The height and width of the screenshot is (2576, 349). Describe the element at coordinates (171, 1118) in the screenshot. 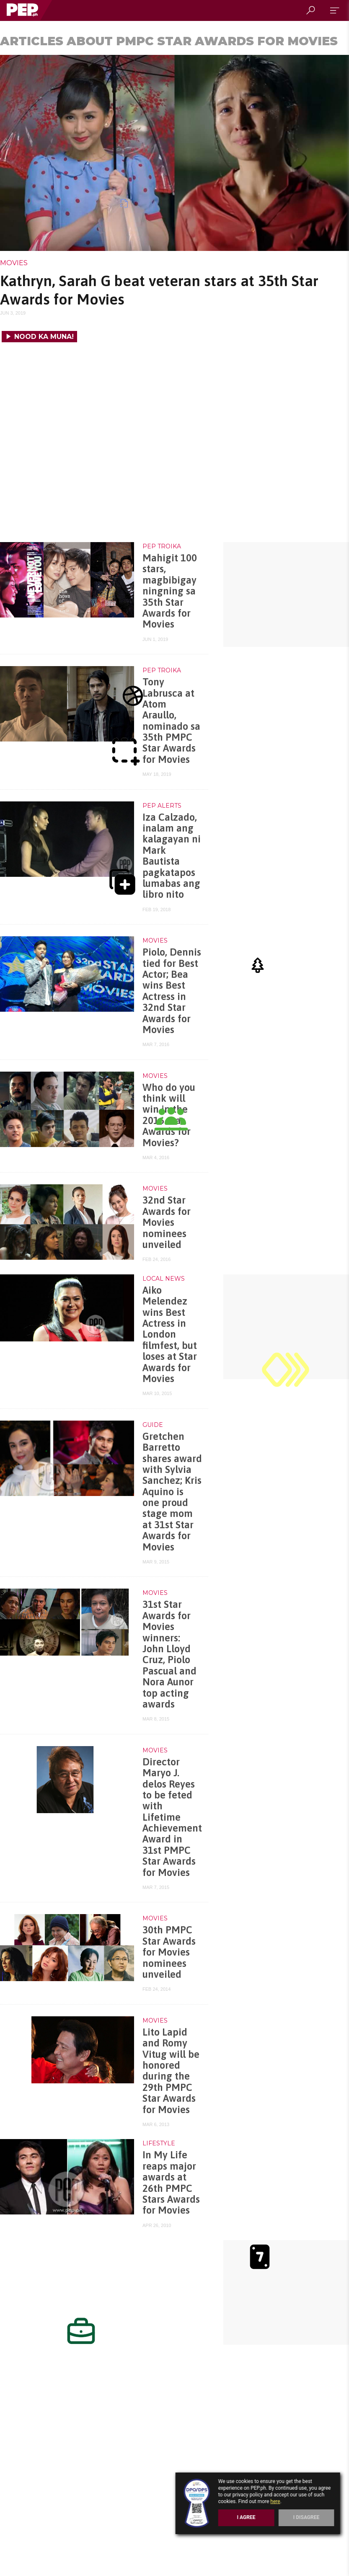

I see `view all team members or users` at that location.